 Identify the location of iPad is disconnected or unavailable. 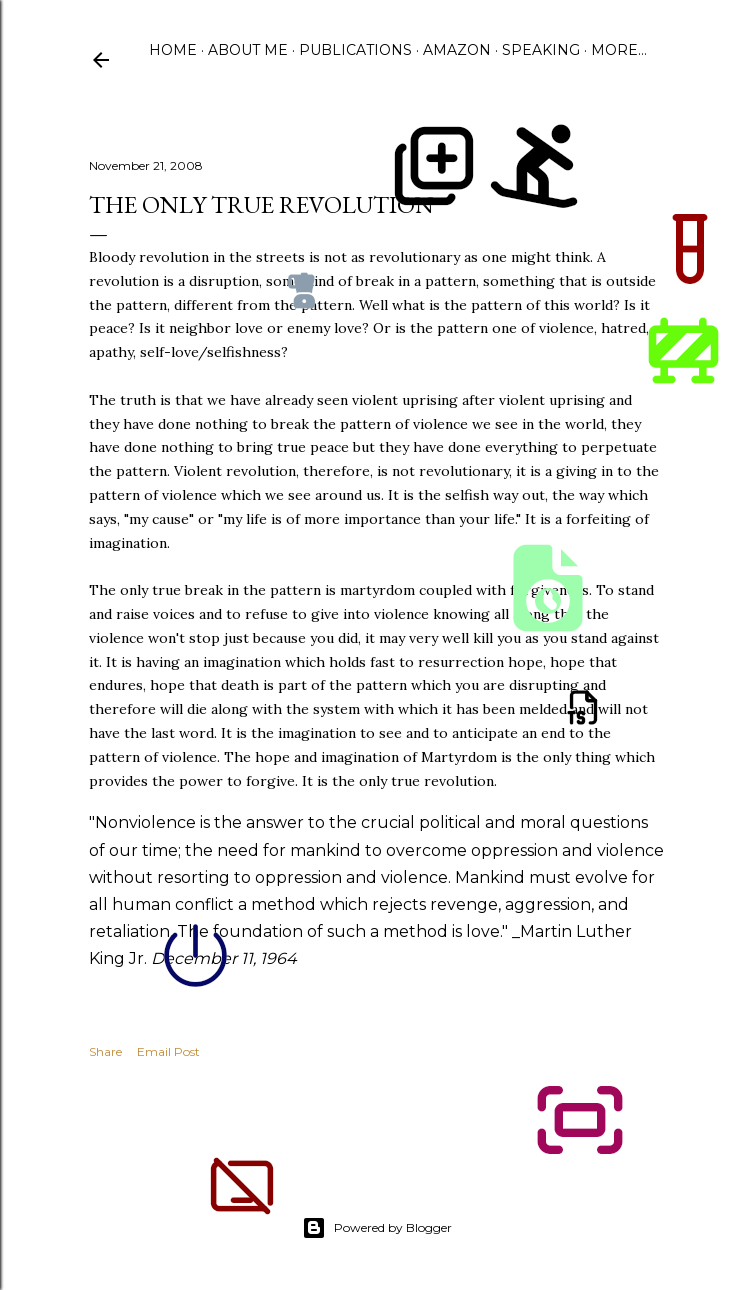
(242, 1186).